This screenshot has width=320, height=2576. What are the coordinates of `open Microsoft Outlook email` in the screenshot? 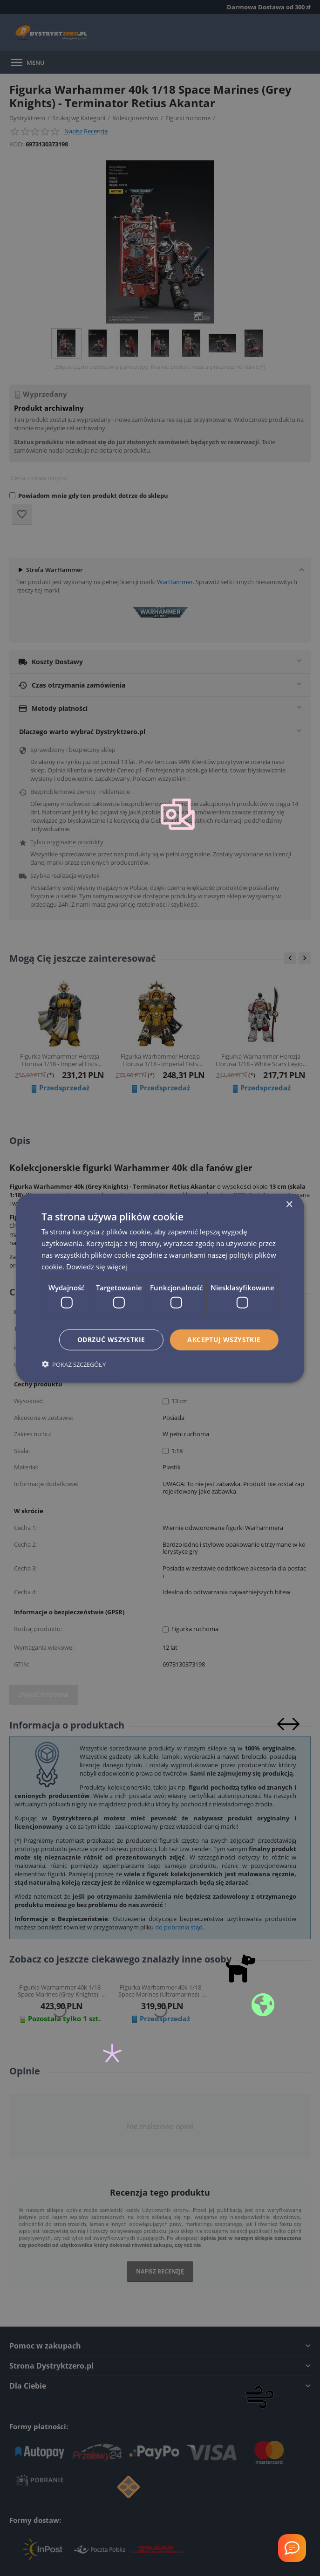 It's located at (177, 814).